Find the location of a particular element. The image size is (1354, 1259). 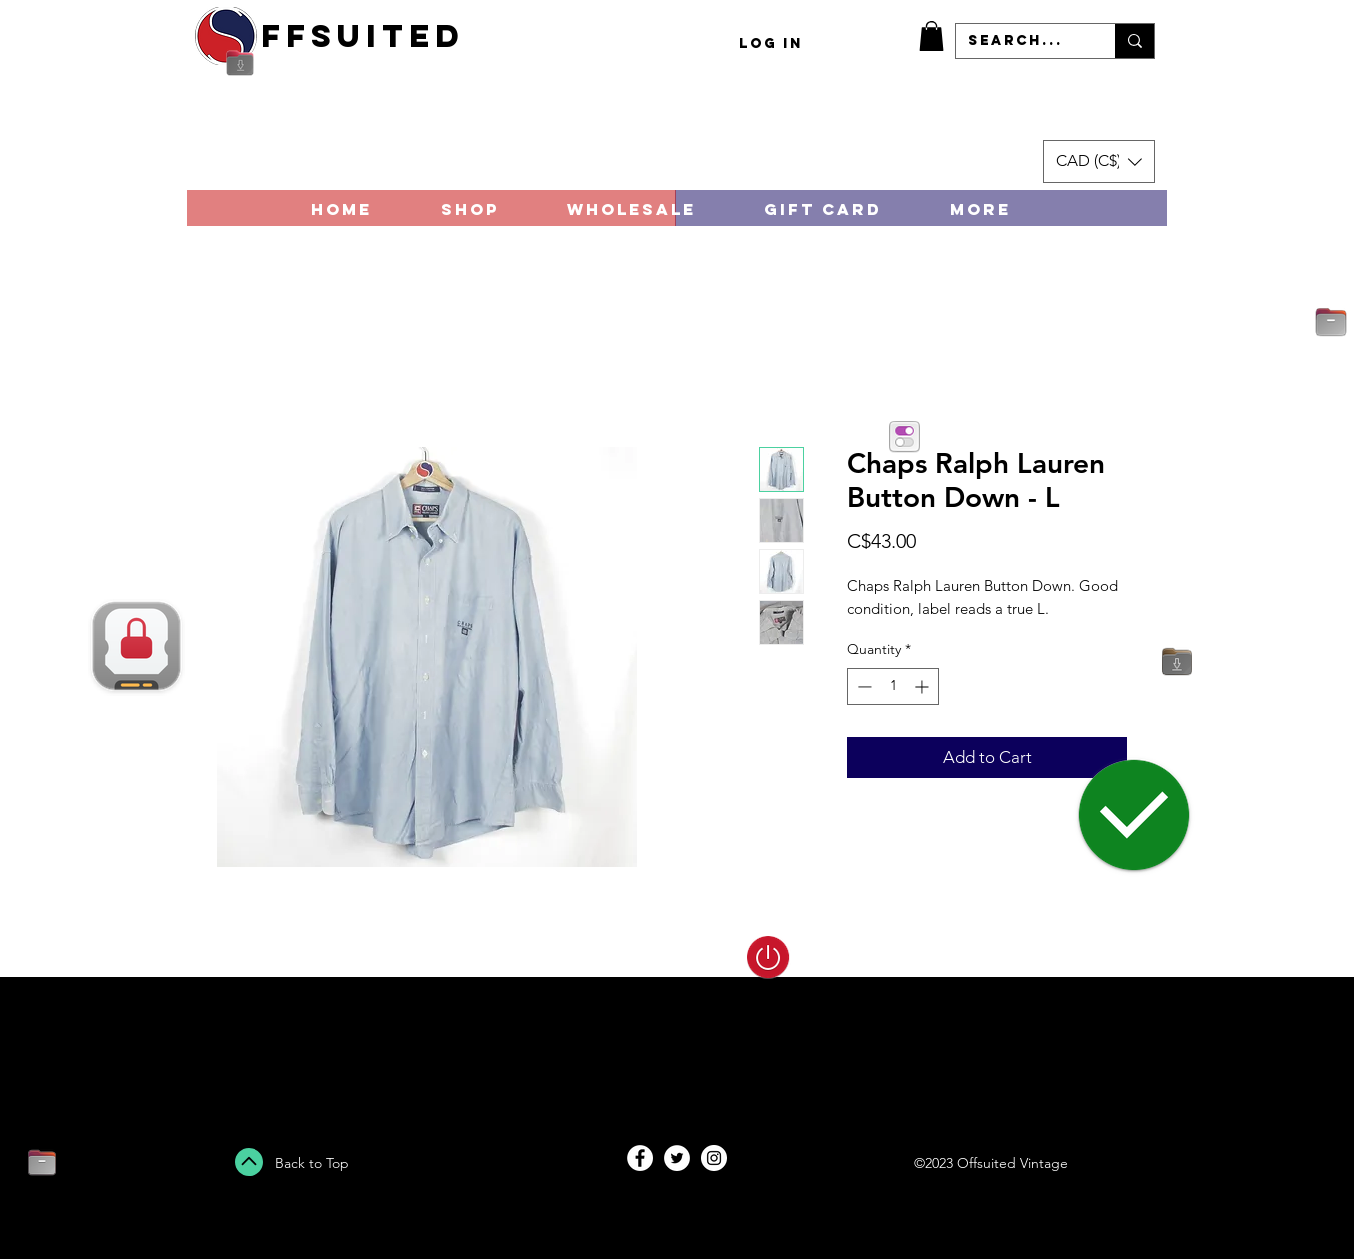

open your downloads folder is located at coordinates (240, 63).